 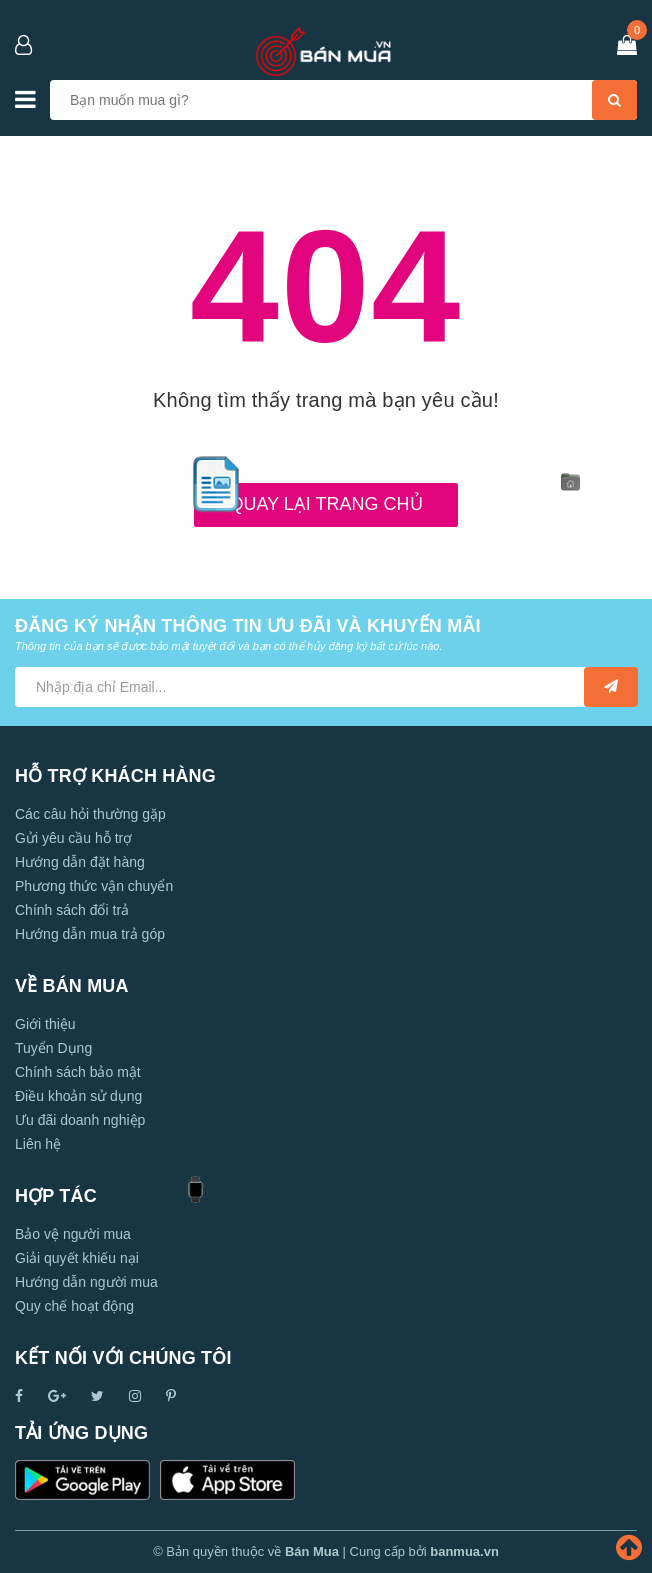 What do you see at coordinates (216, 484) in the screenshot?
I see `open a text document template file` at bounding box center [216, 484].